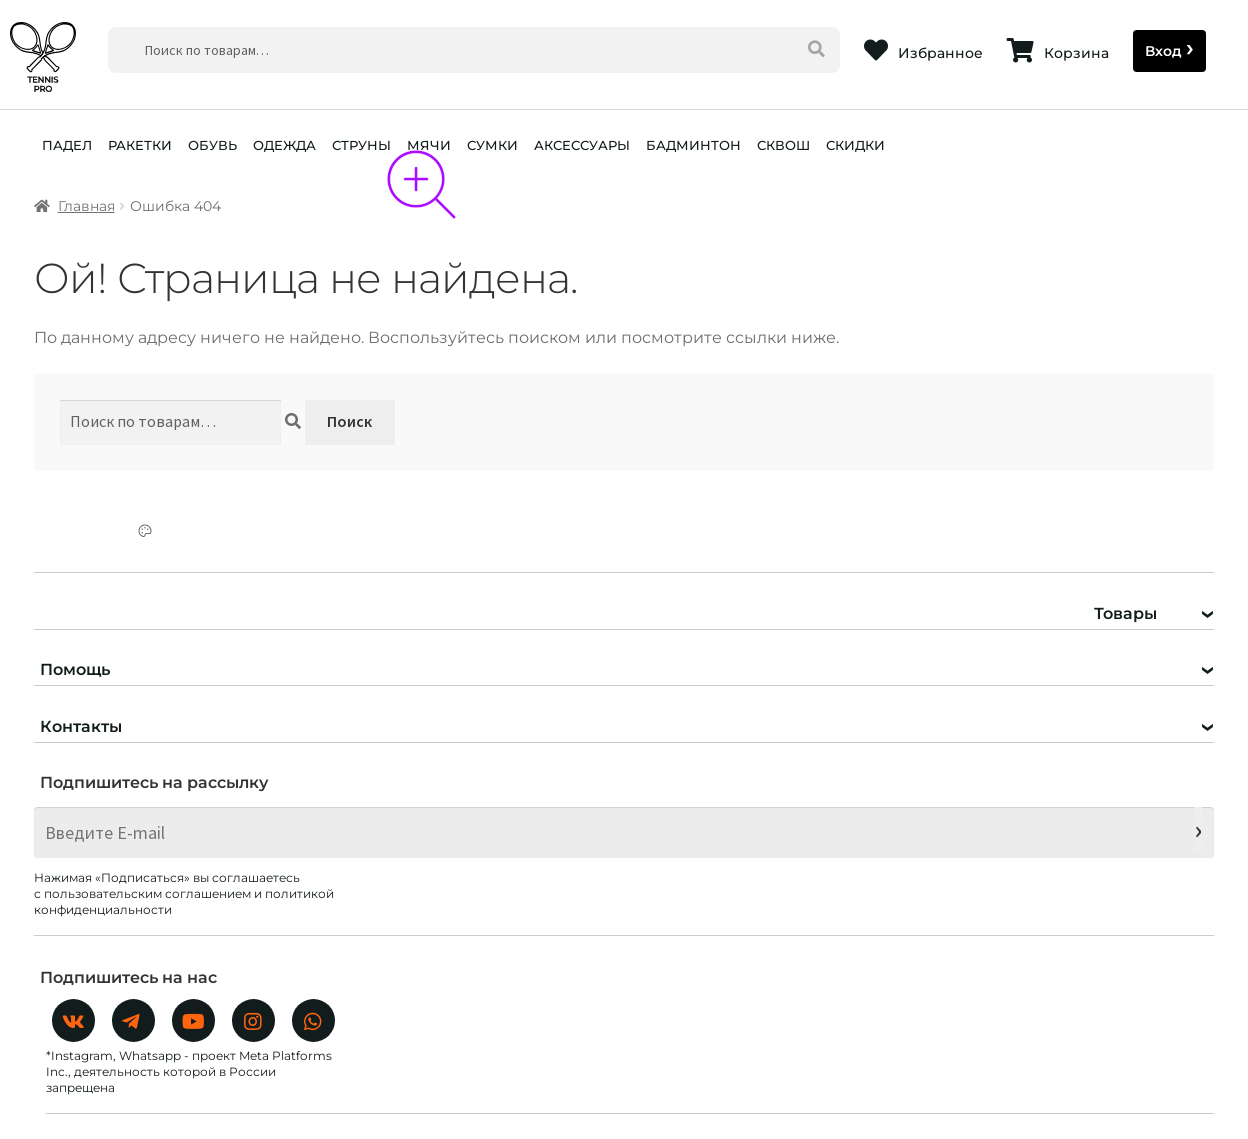  Describe the element at coordinates (145, 531) in the screenshot. I see `access color or theme settings` at that location.